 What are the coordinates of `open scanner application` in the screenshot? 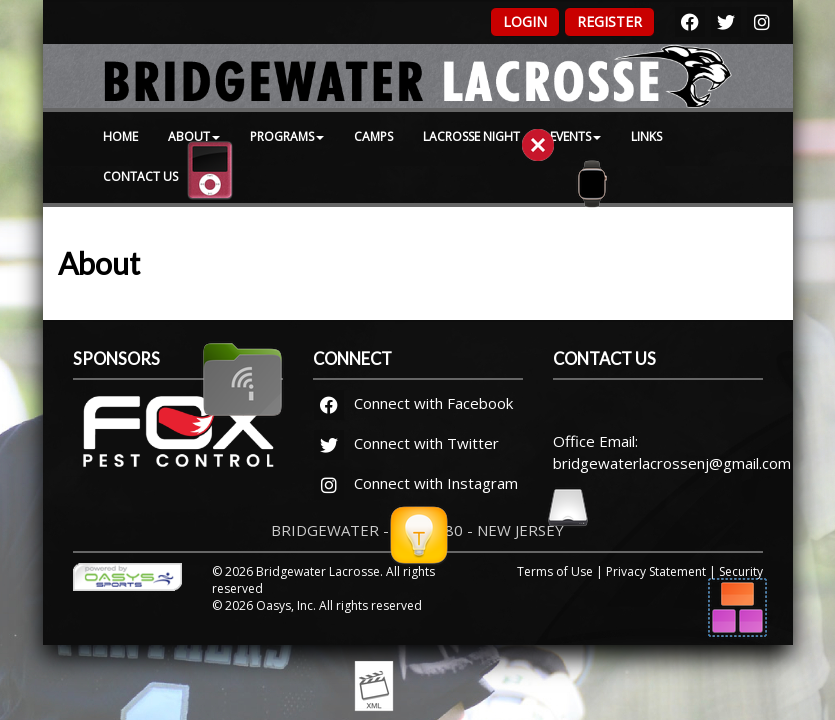 It's located at (568, 508).